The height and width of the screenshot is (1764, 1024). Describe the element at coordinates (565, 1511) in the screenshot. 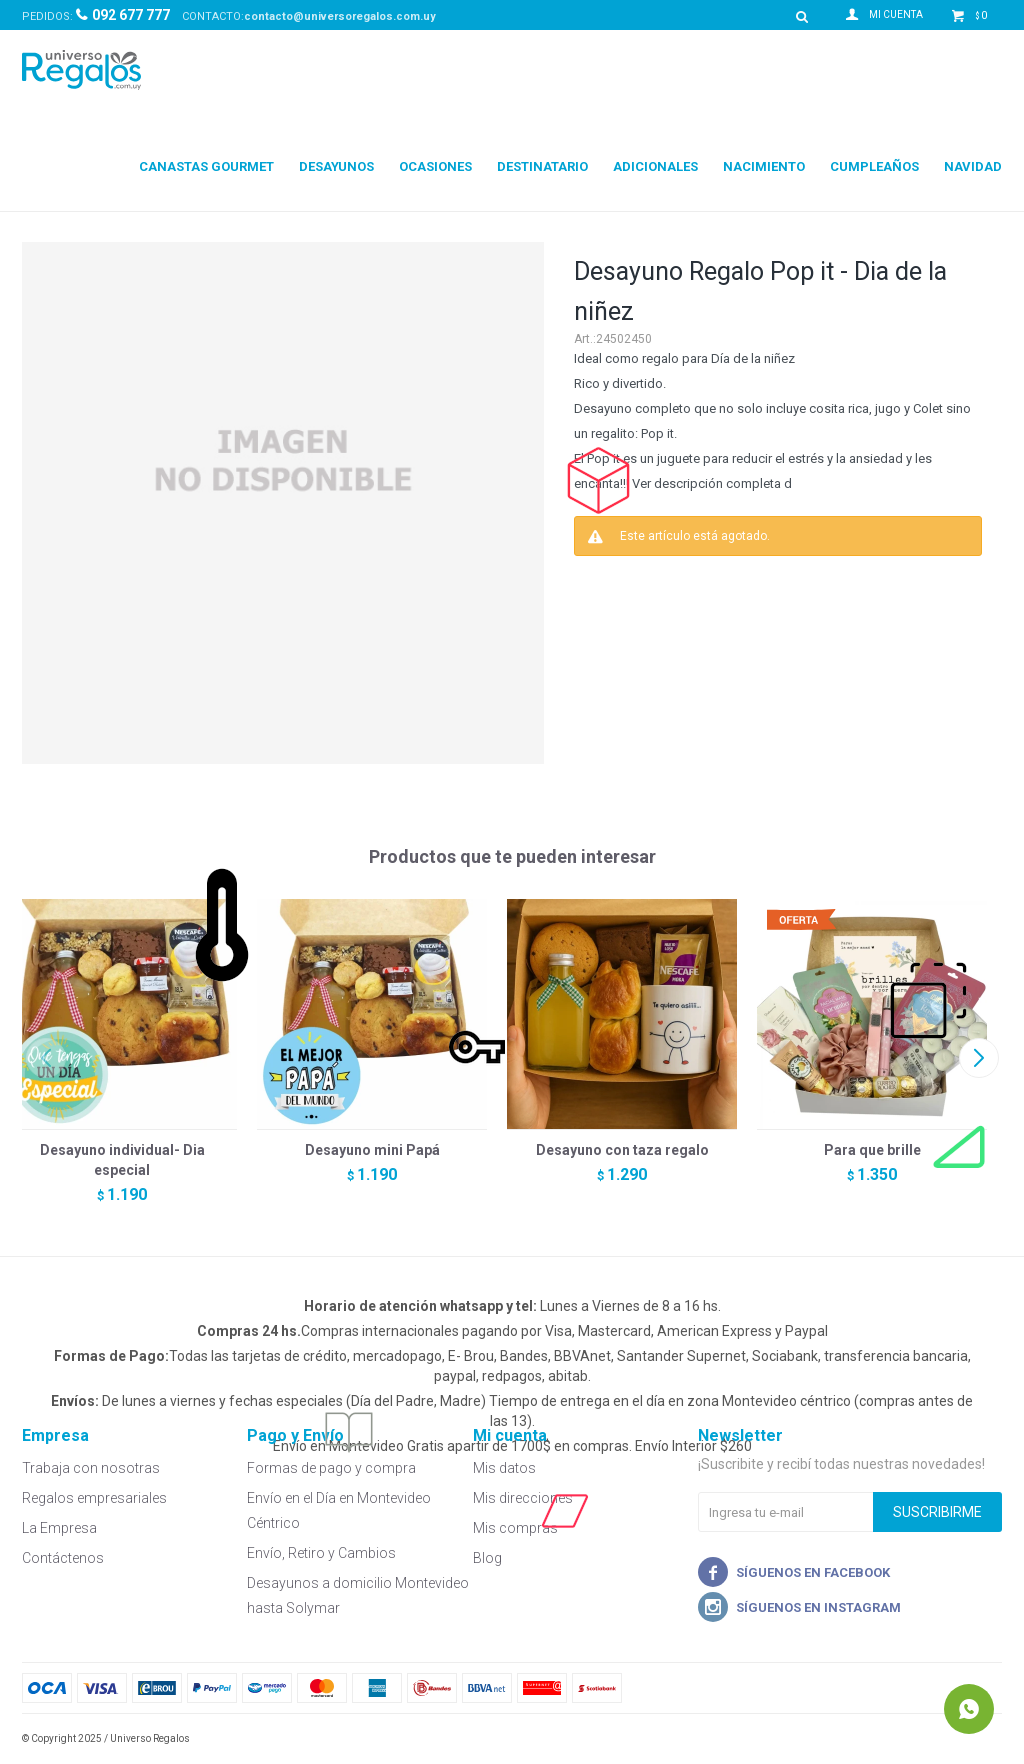

I see `insert a parallelogram shape` at that location.